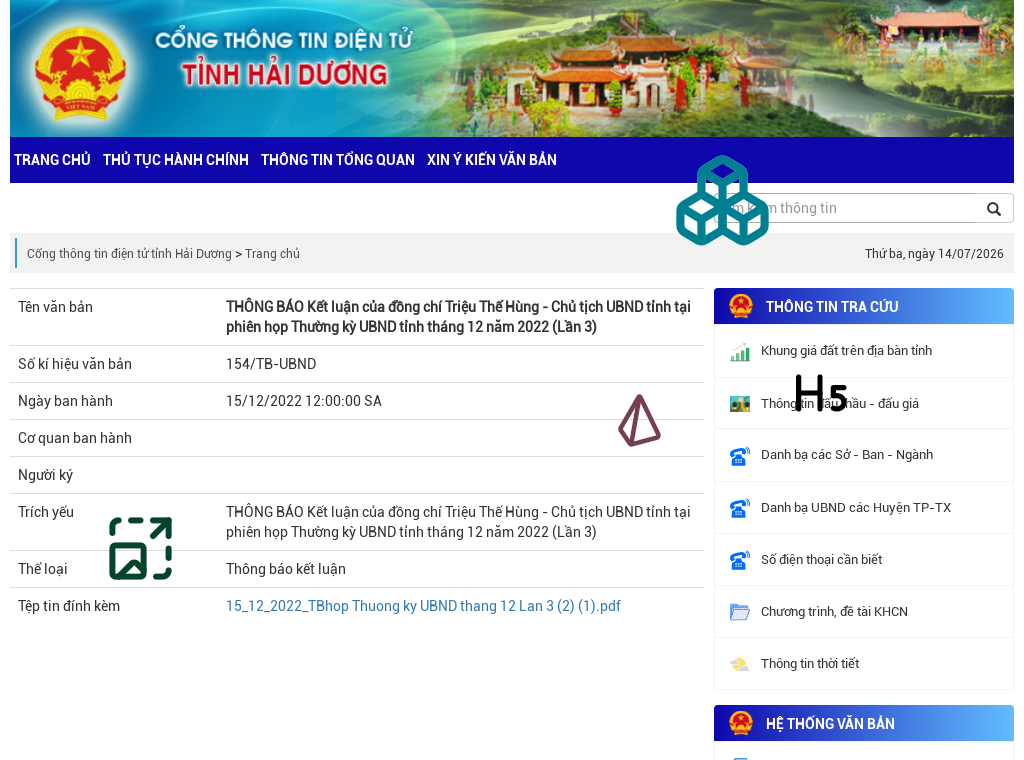 Image resolution: width=1024 pixels, height=760 pixels. I want to click on view inventory or packages, so click(722, 200).